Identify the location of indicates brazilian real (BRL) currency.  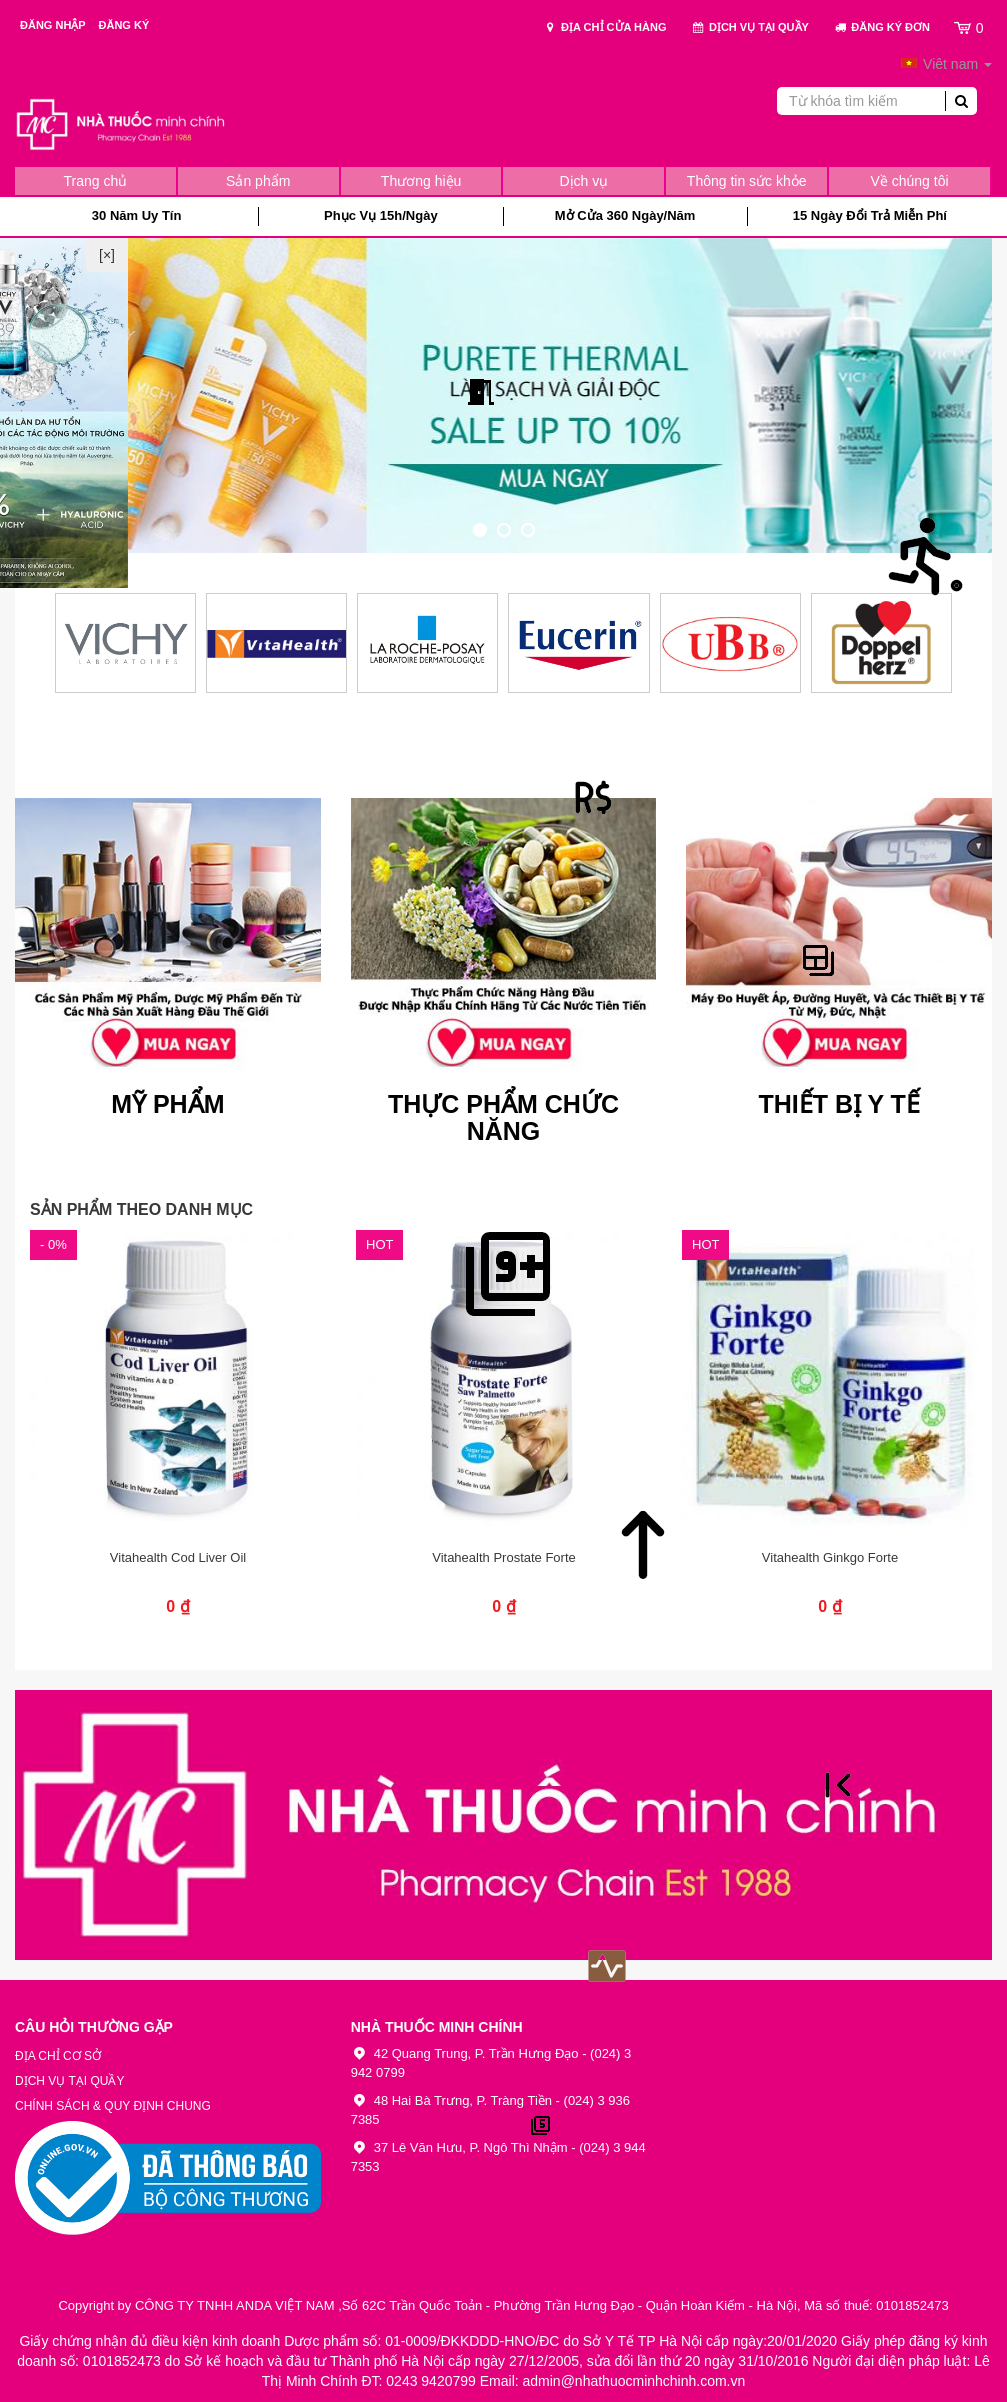
(593, 797).